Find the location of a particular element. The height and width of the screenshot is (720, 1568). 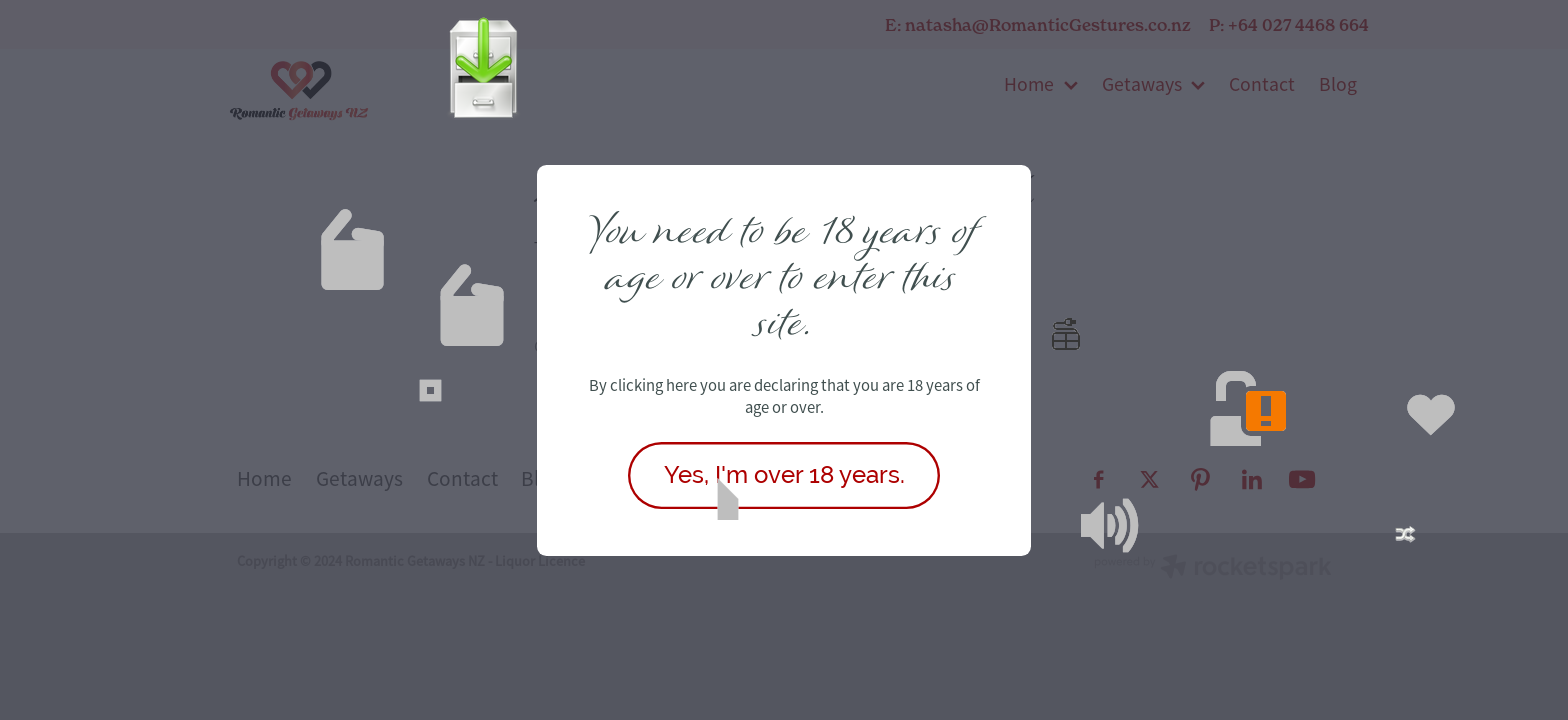

indicates an insecure or unencrypted connection is located at coordinates (1246, 411).